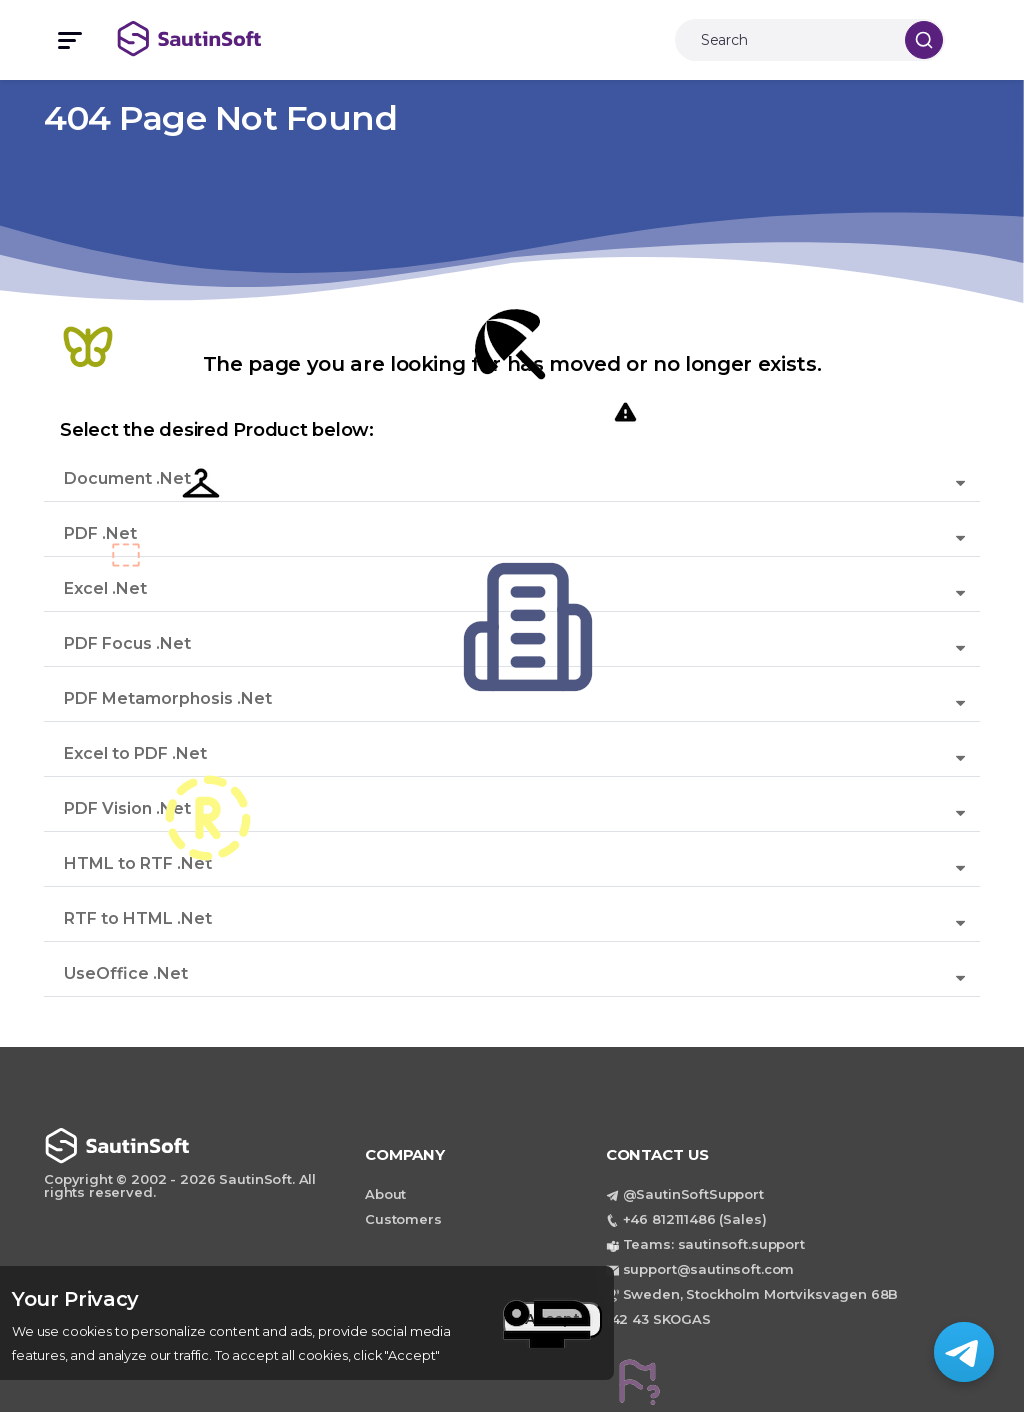  I want to click on view office or workplace information, so click(528, 627).